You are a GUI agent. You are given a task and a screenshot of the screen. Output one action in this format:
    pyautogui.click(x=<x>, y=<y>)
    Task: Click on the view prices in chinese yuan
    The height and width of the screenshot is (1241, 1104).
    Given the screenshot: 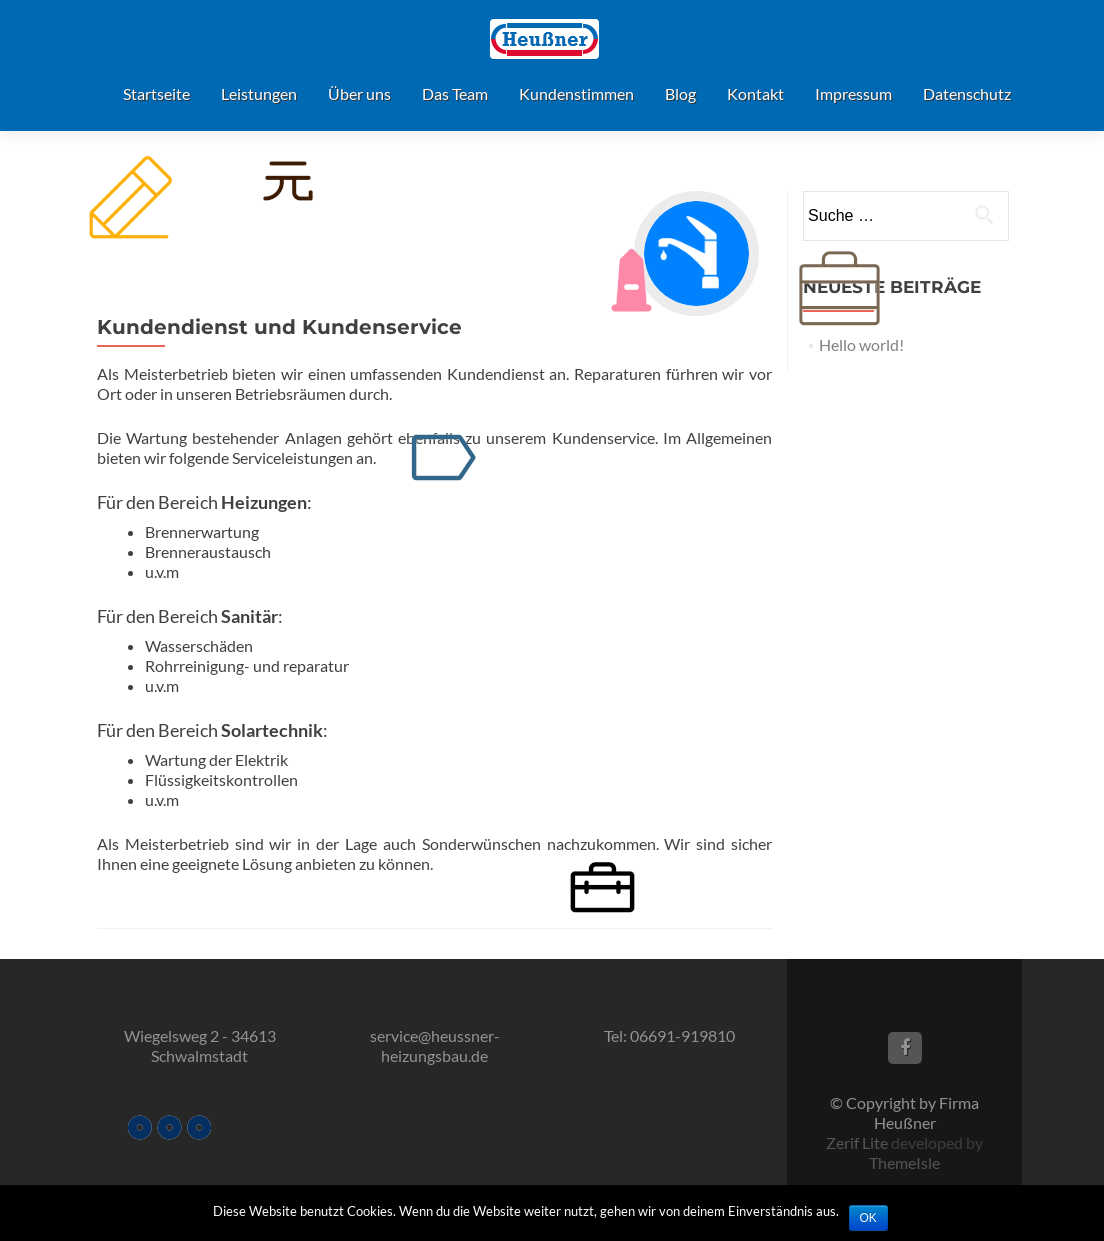 What is the action you would take?
    pyautogui.click(x=288, y=182)
    